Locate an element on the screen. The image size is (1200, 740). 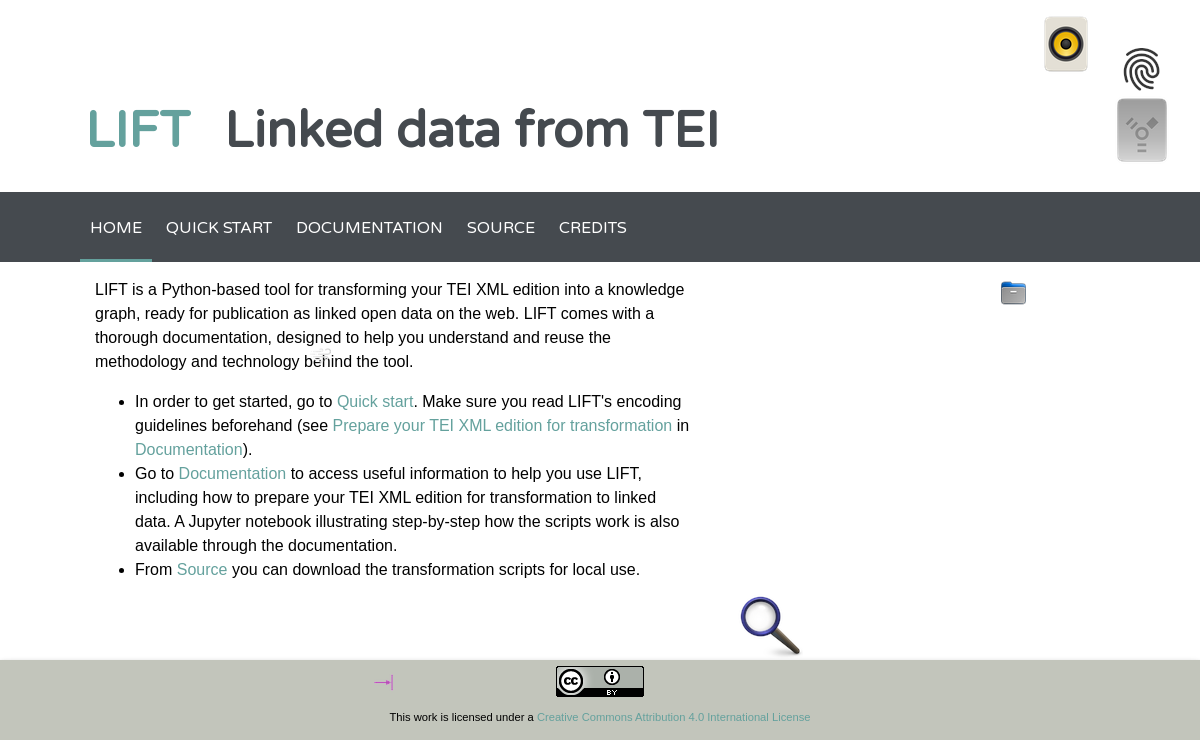
indicates windy weather conditions is located at coordinates (320, 355).